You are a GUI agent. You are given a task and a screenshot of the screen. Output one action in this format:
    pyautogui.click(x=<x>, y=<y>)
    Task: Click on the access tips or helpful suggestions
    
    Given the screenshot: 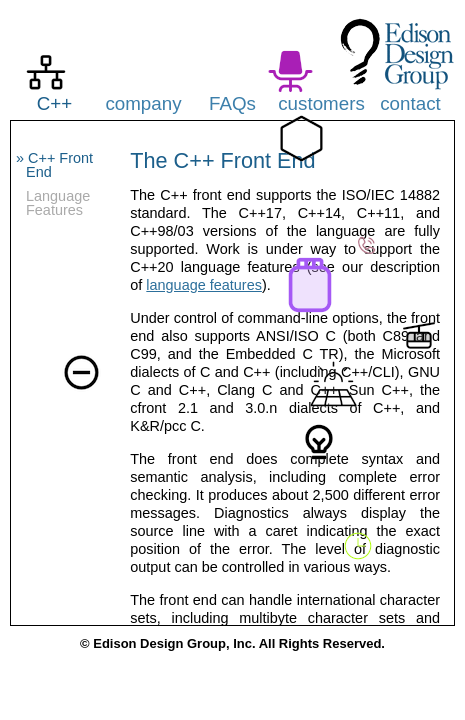 What is the action you would take?
    pyautogui.click(x=319, y=442)
    